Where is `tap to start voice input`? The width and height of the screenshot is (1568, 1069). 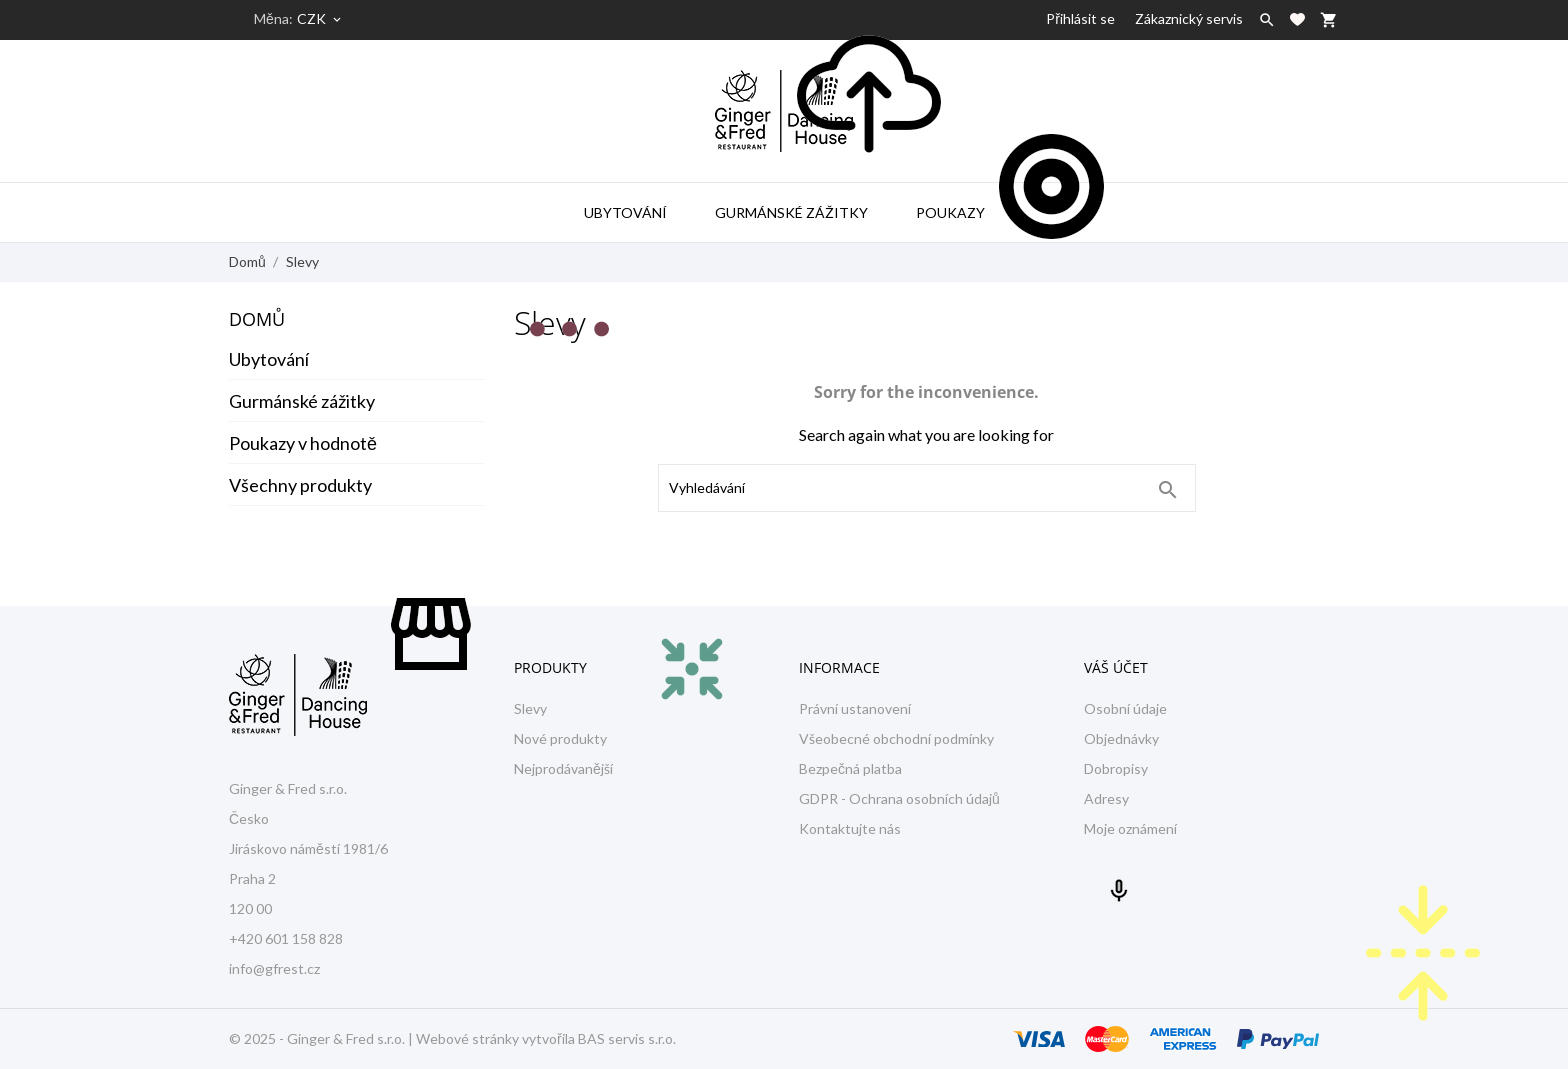 tap to start voice input is located at coordinates (1119, 891).